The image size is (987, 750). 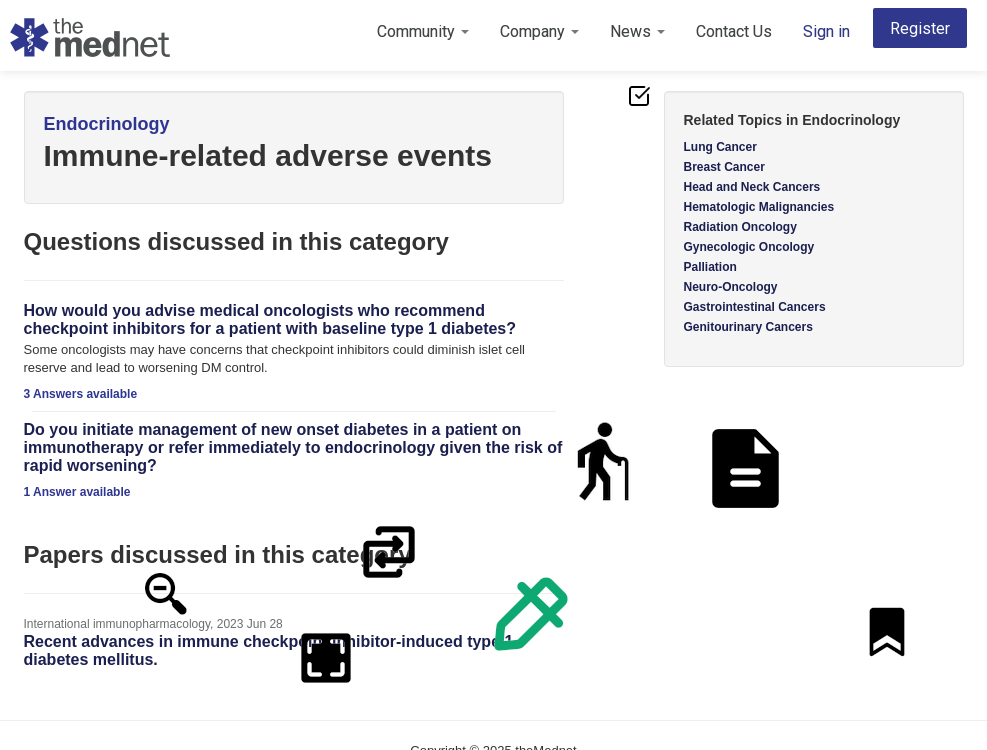 What do you see at coordinates (389, 552) in the screenshot?
I see `swap or exchange items` at bounding box center [389, 552].